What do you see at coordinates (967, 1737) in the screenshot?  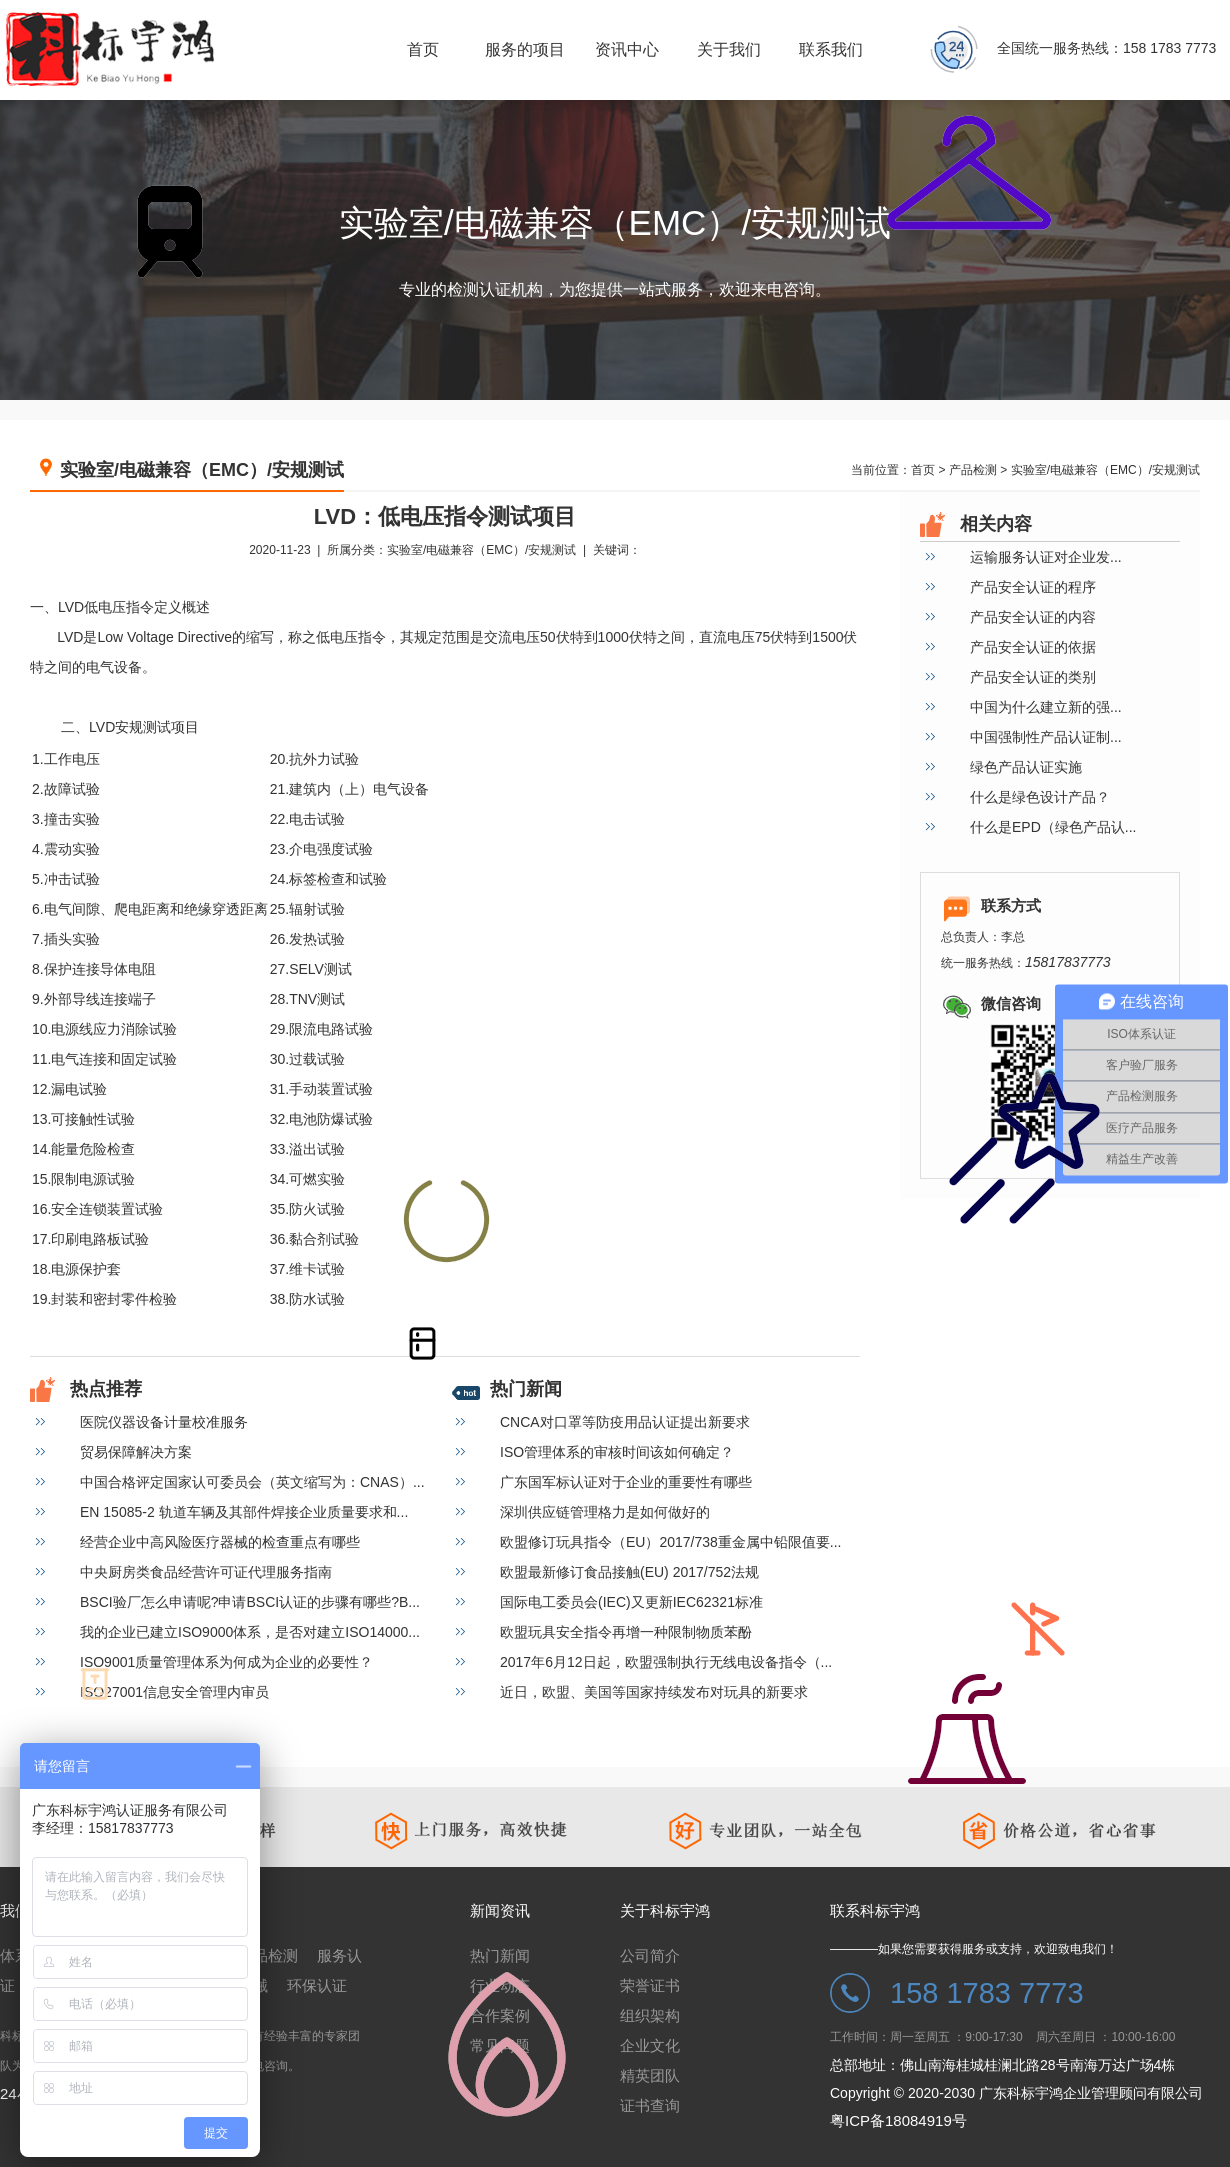 I see `view nuclear power plant information` at bounding box center [967, 1737].